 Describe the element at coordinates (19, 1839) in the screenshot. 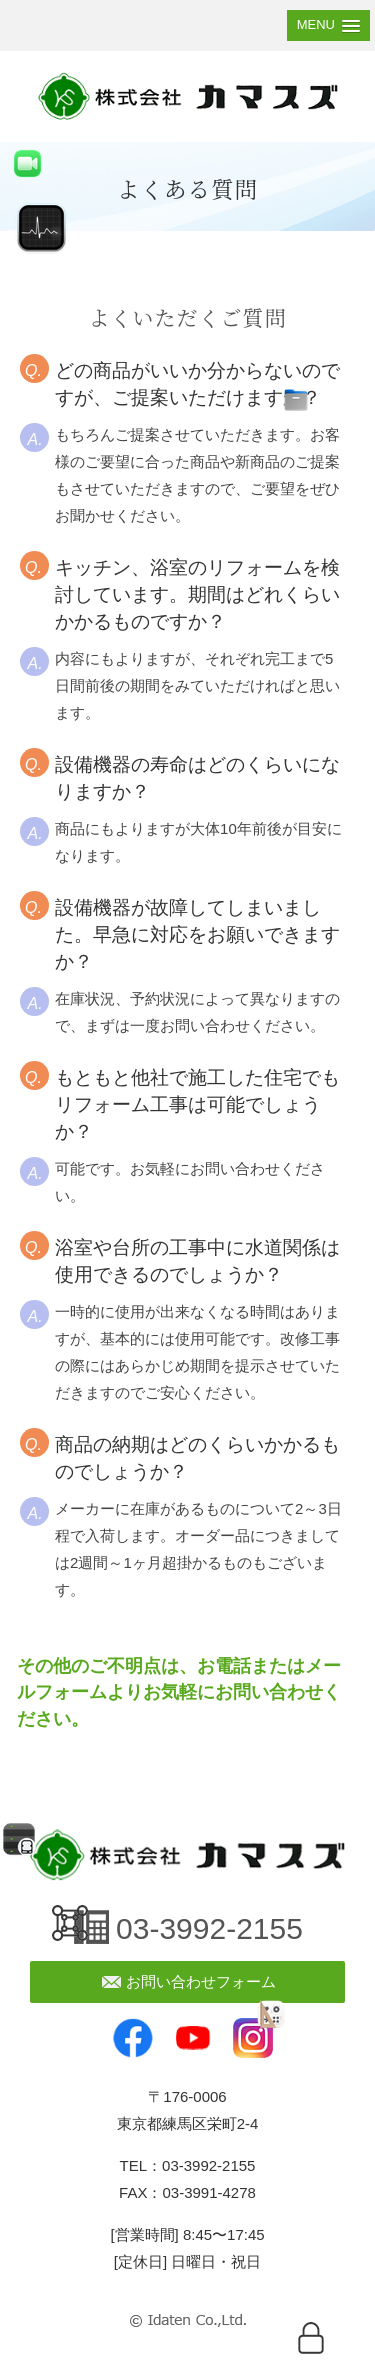

I see `configure iscsi storage server settings` at that location.